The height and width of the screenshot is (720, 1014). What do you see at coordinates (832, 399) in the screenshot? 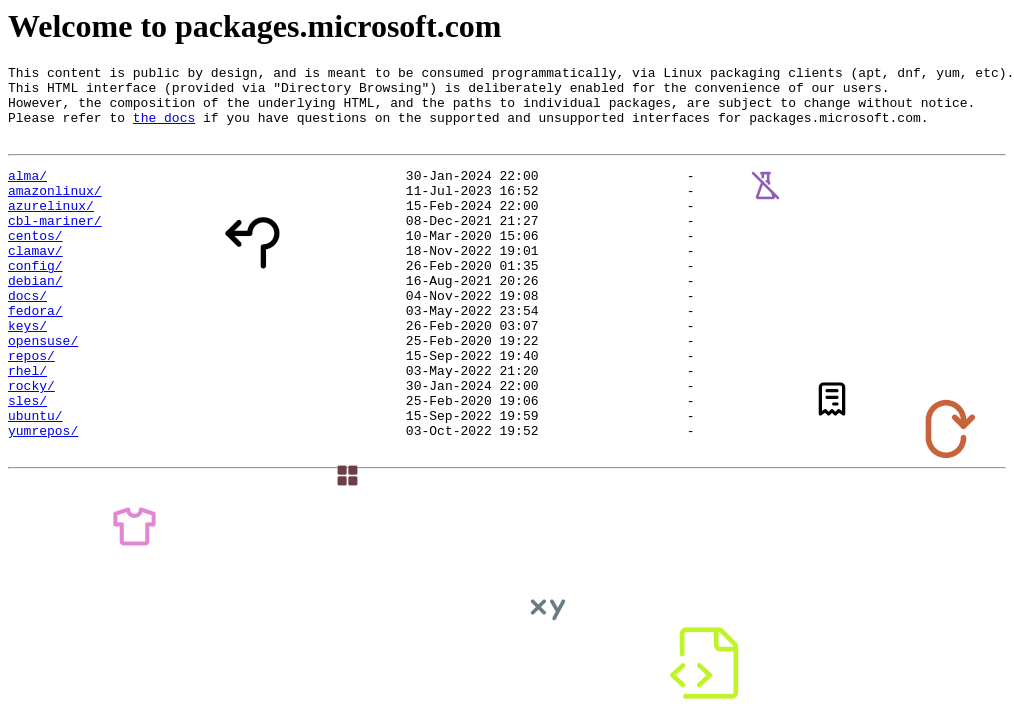
I see `view purchase receipt or transaction history` at bounding box center [832, 399].